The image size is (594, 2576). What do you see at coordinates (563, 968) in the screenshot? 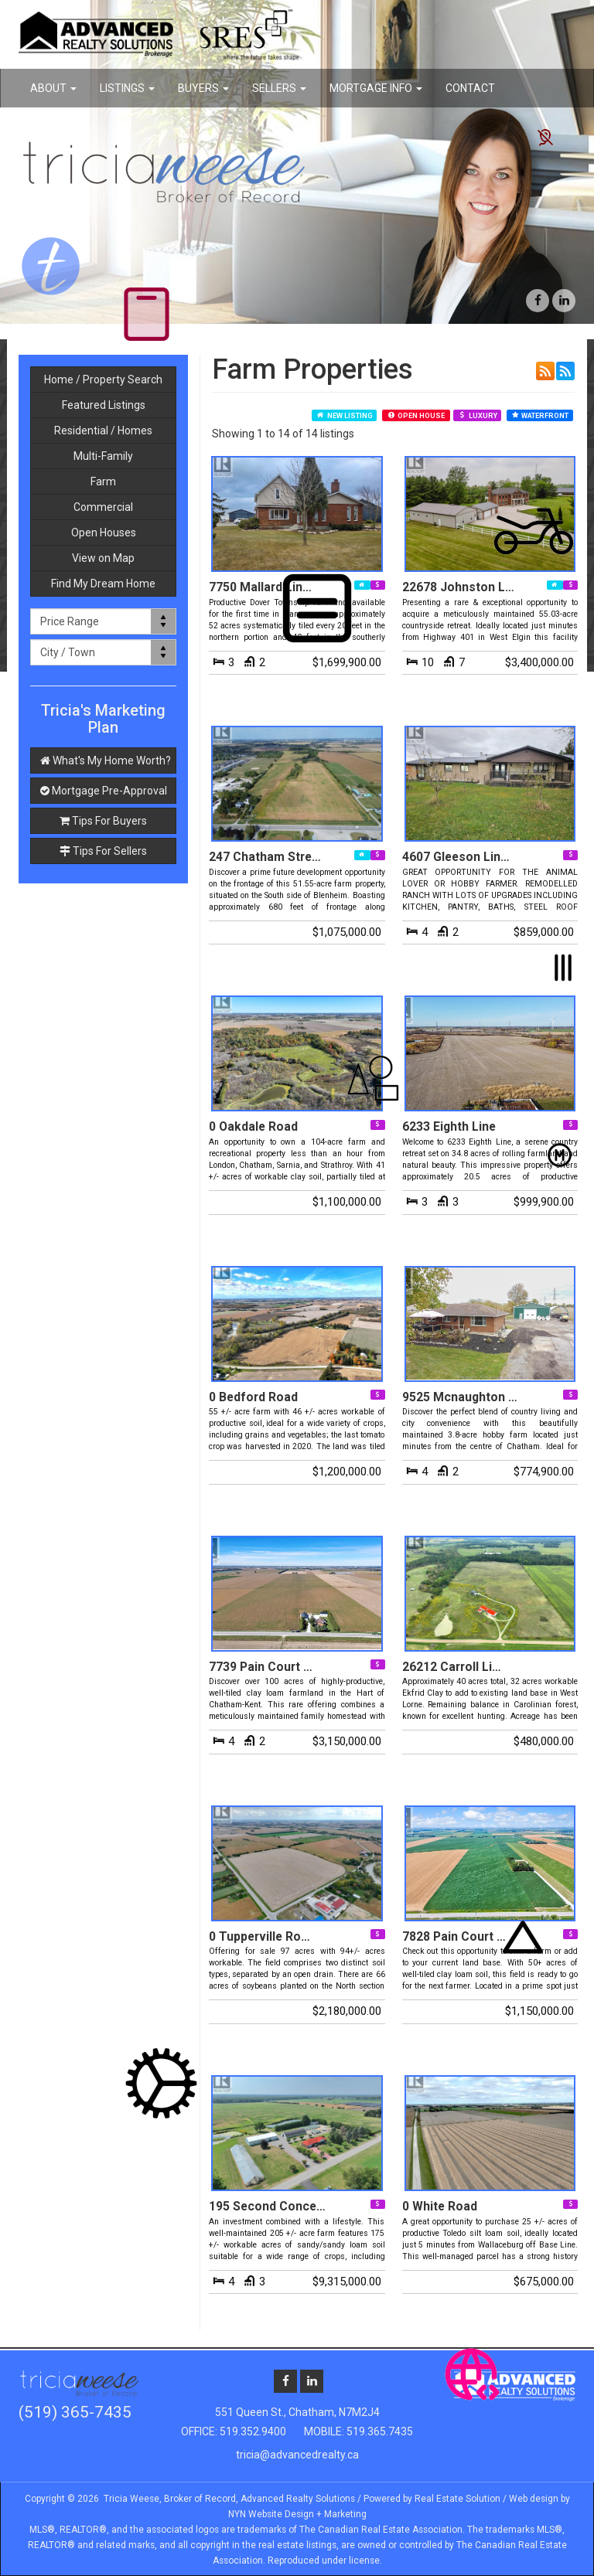
I see `indicates a count of three` at bounding box center [563, 968].